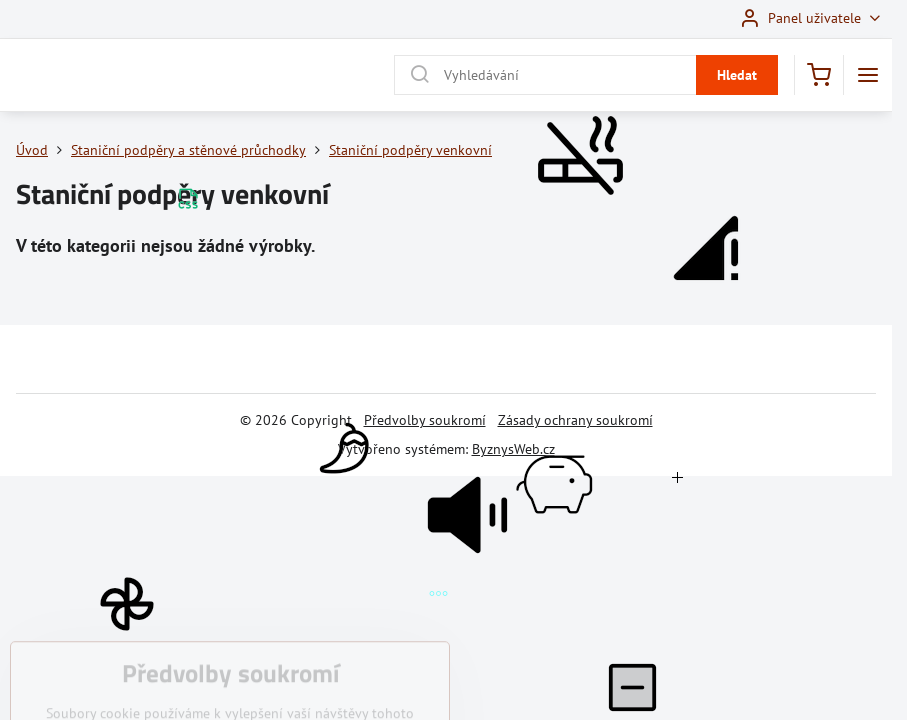 This screenshot has width=907, height=720. What do you see at coordinates (580, 158) in the screenshot?
I see `no smoking zone indicator` at bounding box center [580, 158].